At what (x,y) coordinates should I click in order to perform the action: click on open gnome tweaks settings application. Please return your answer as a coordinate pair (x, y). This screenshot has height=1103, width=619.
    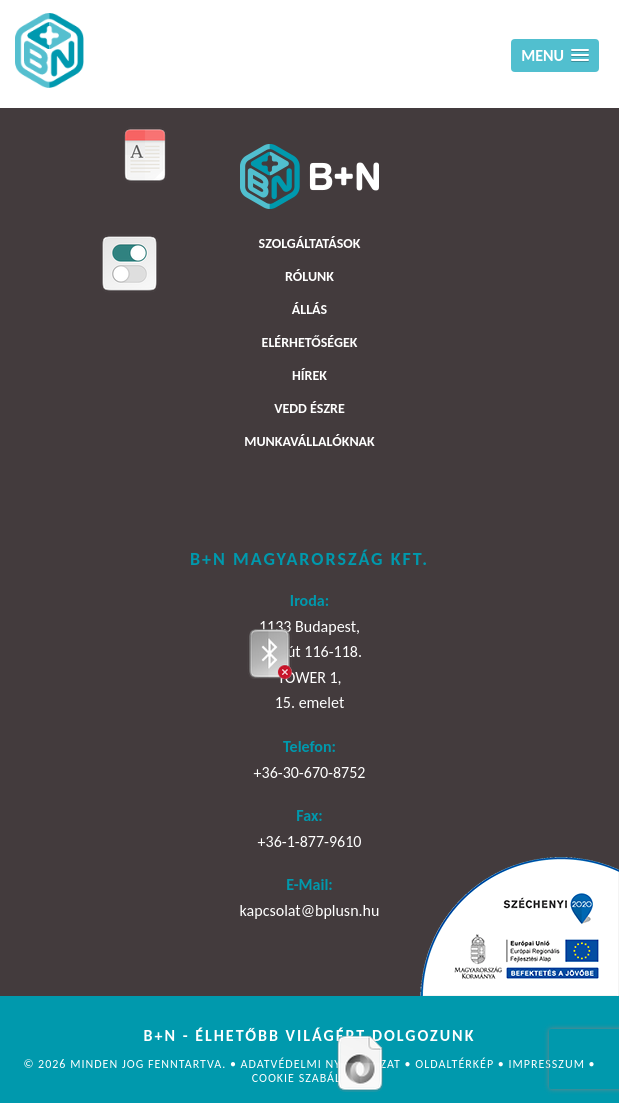
    Looking at the image, I should click on (129, 263).